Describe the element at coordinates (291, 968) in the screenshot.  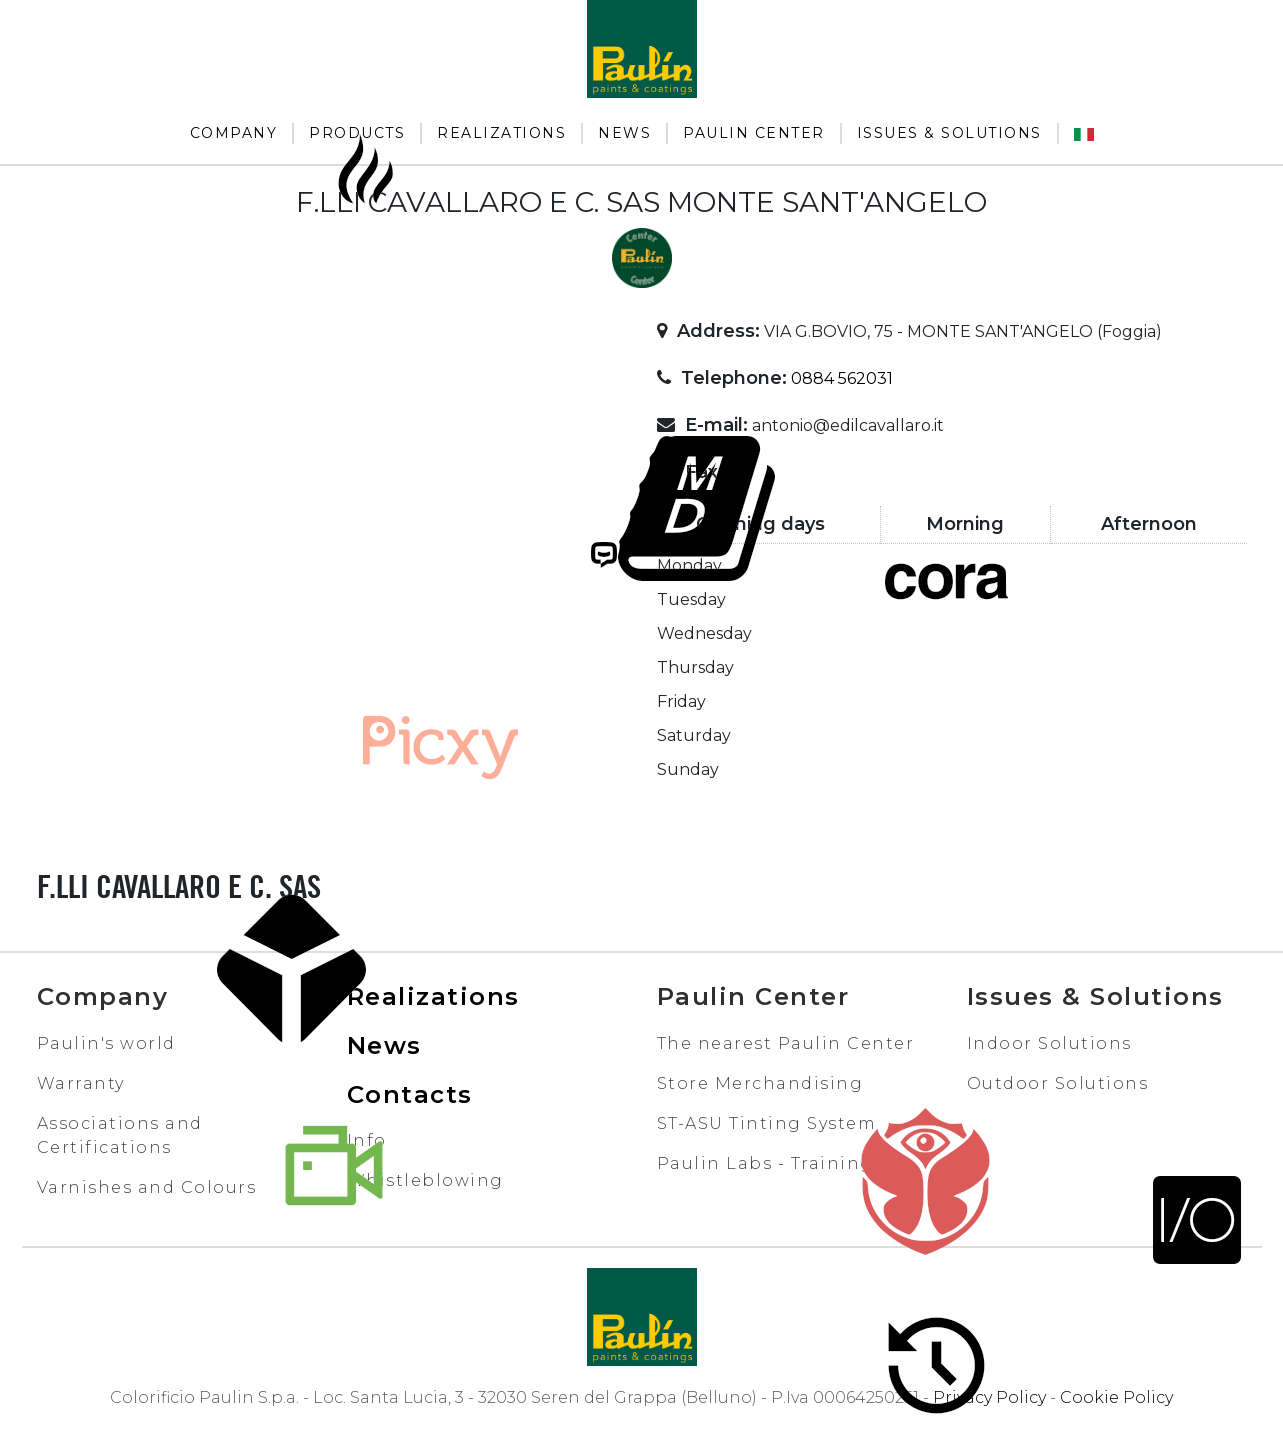
I see `blockchain.com logo` at that location.